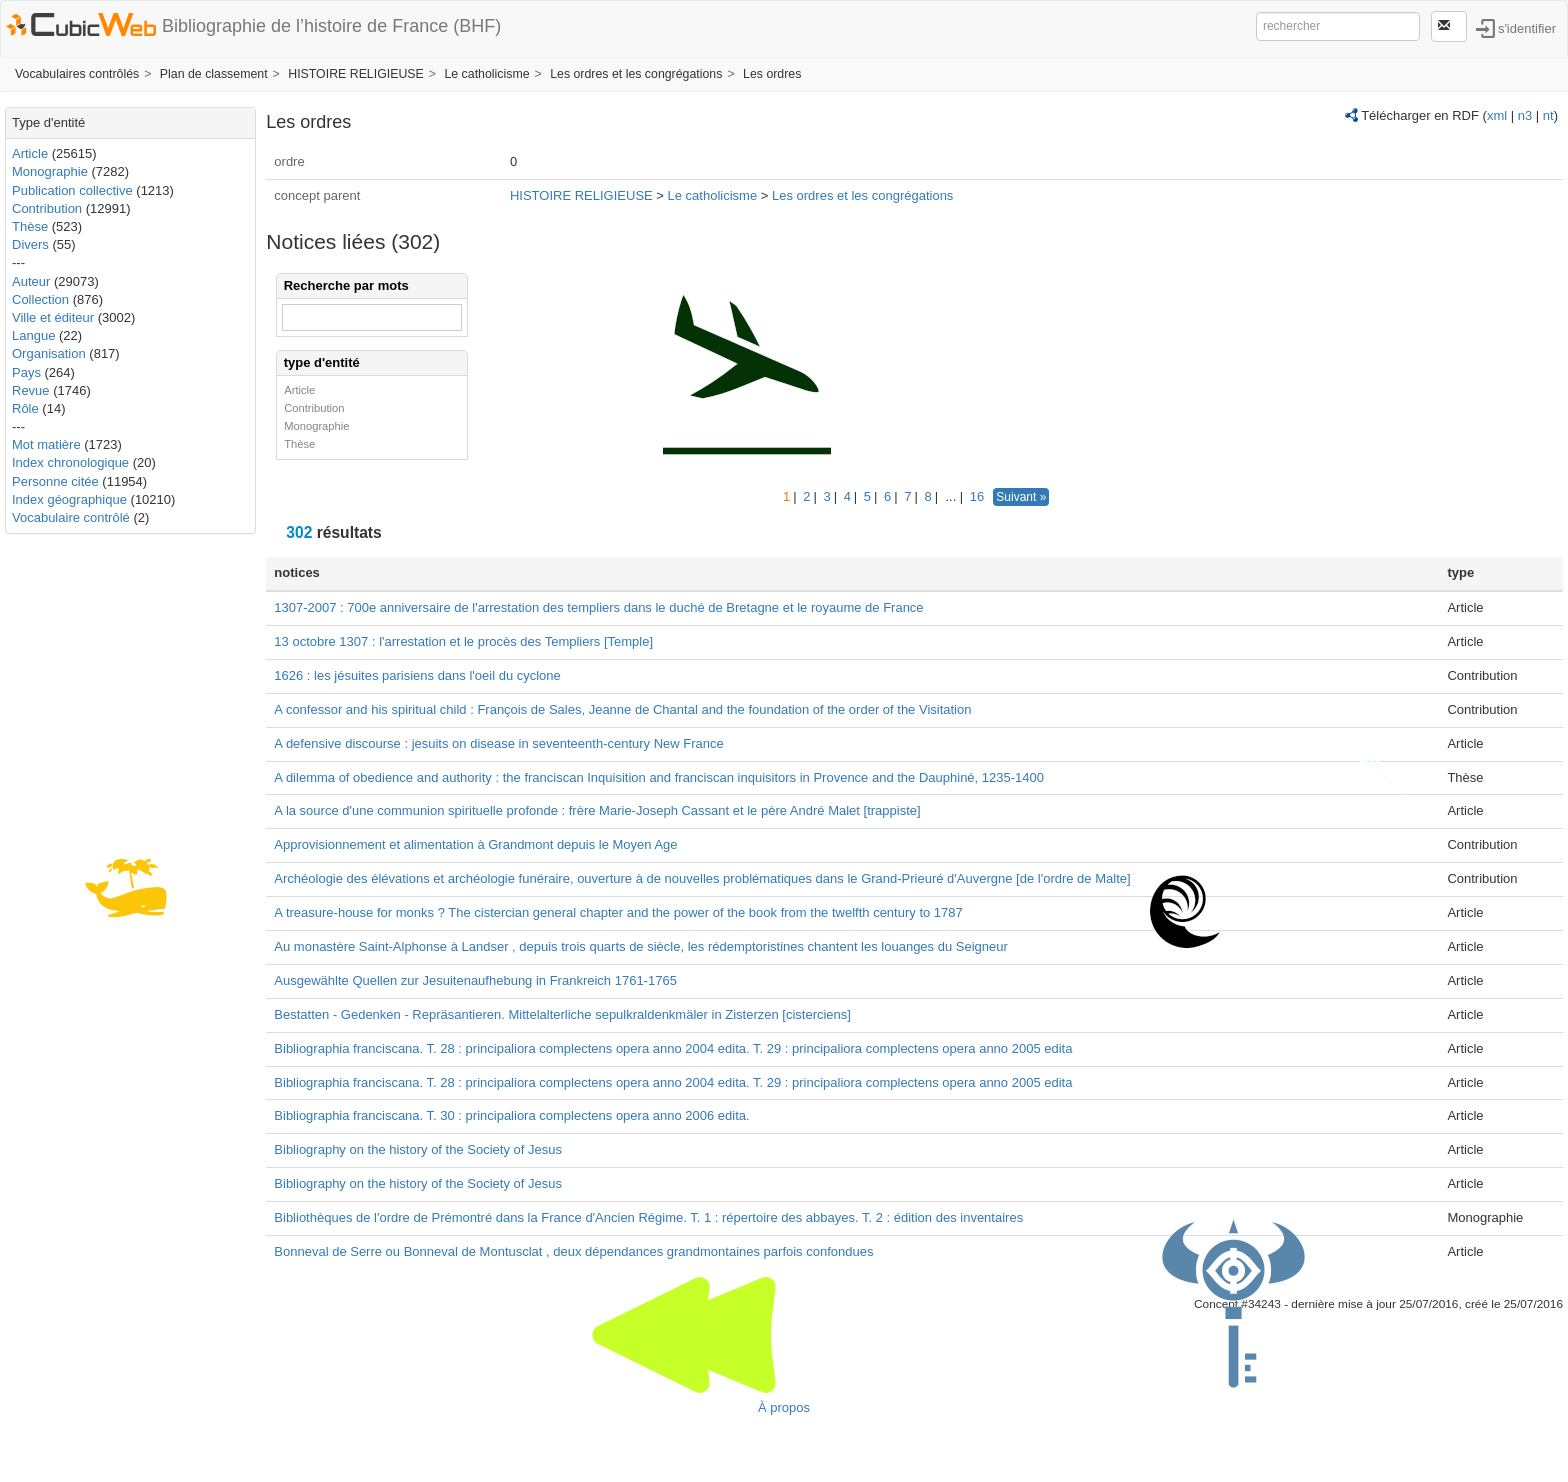 The image size is (1568, 1482). What do you see at coordinates (1384, 774) in the screenshot?
I see `play darts or dart-themed game` at bounding box center [1384, 774].